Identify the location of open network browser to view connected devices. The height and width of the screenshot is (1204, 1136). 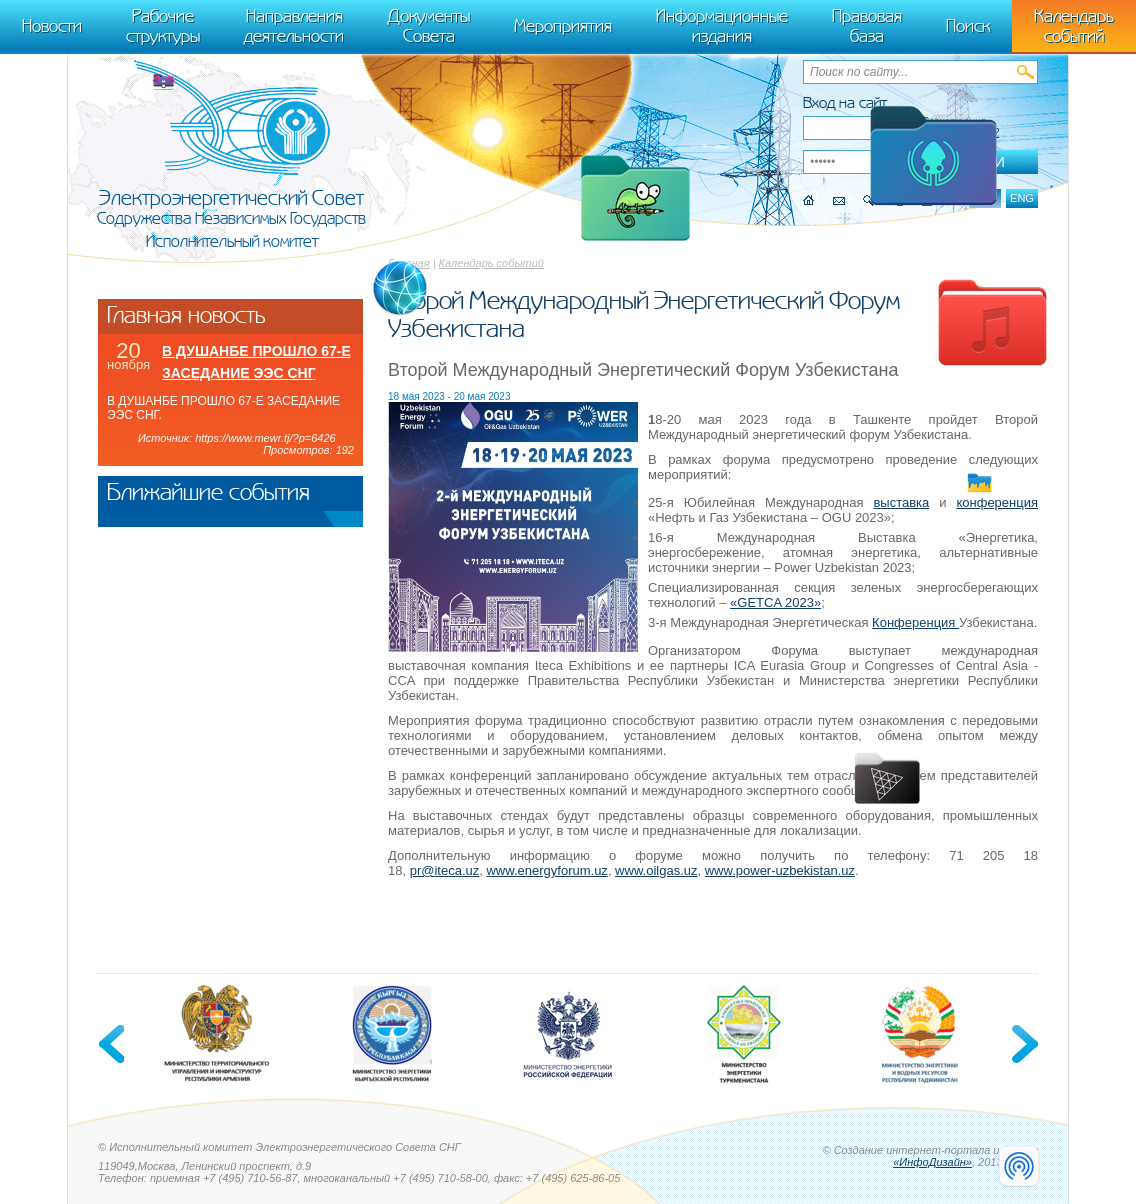
(400, 288).